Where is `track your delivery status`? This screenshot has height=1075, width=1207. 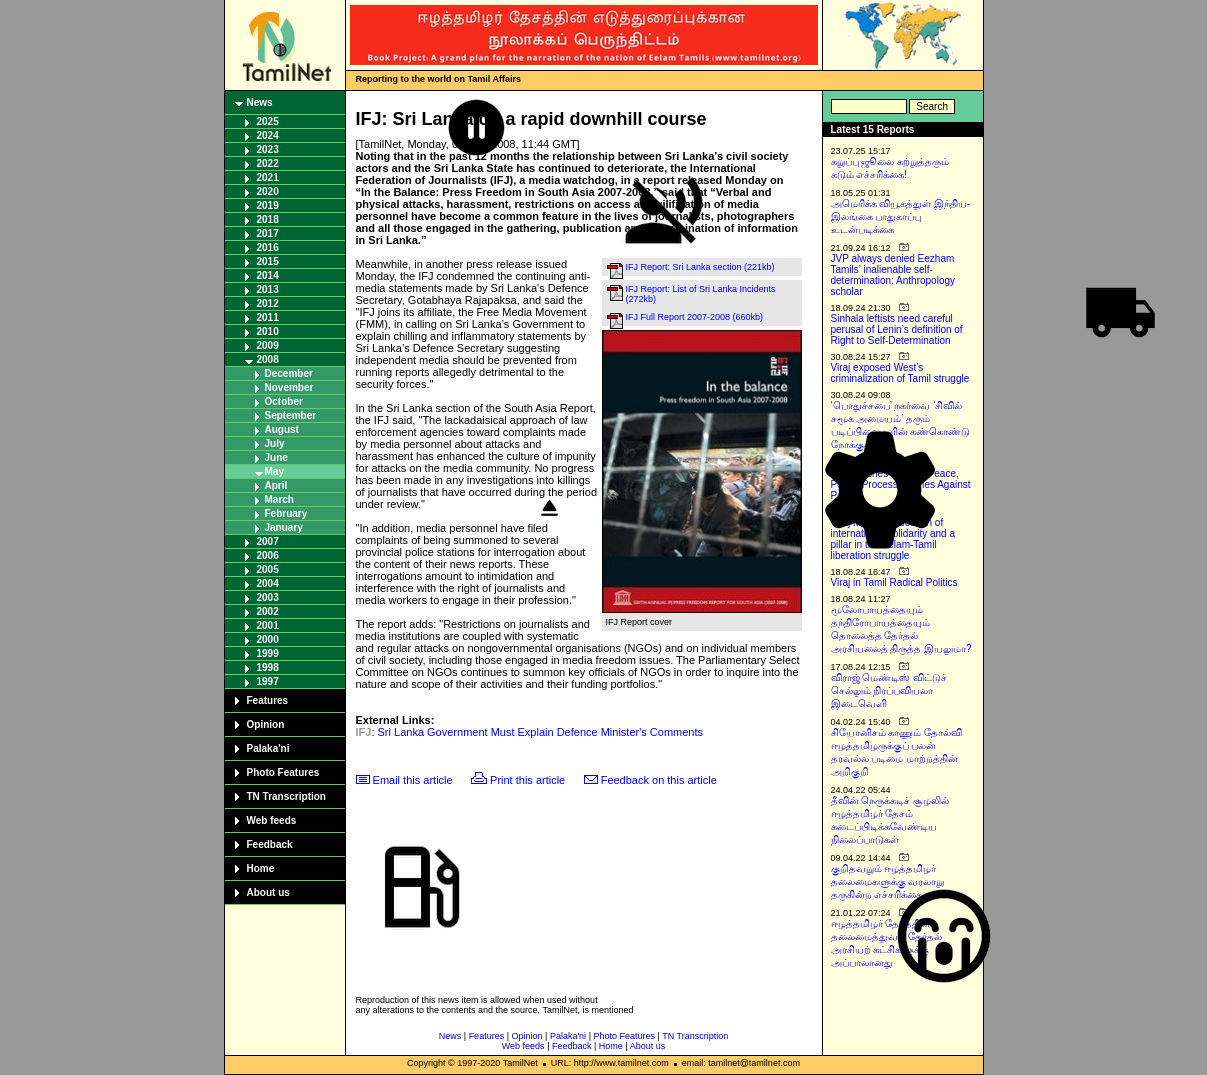
track your delivery status is located at coordinates (1120, 312).